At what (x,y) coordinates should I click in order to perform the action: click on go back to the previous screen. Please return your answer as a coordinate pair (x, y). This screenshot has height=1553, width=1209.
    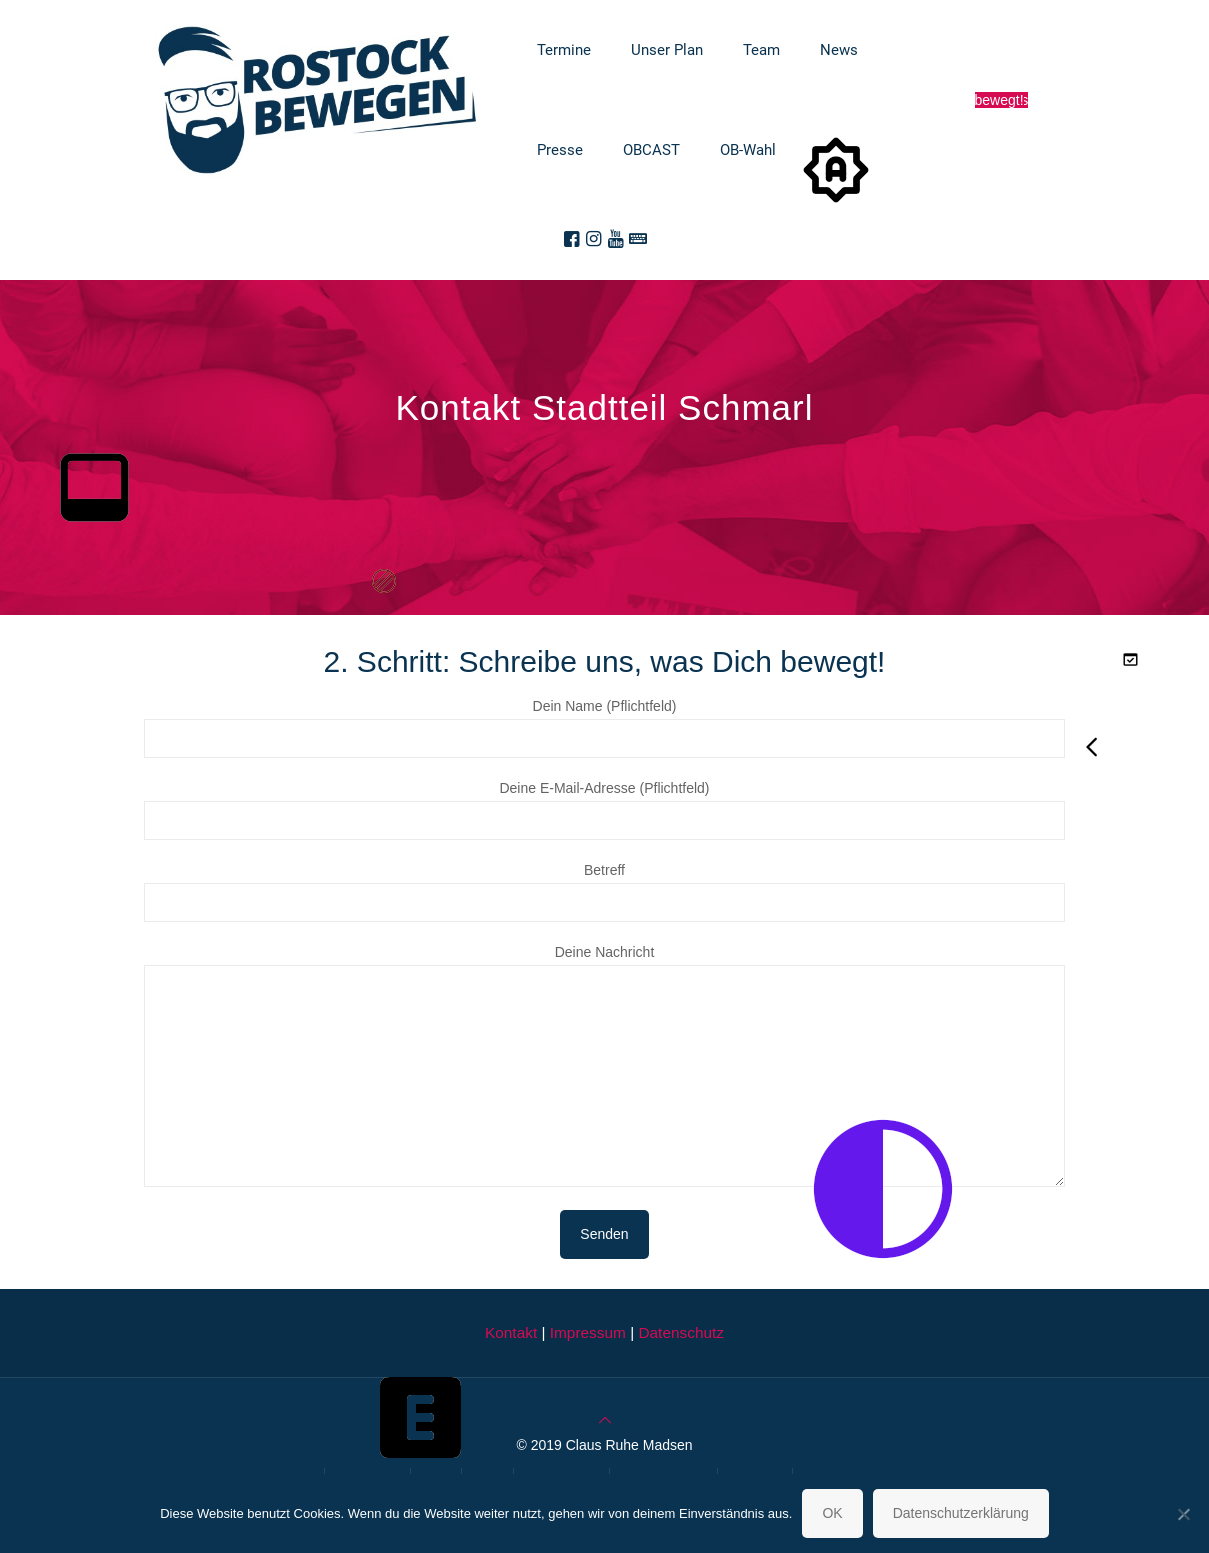
    Looking at the image, I should click on (1092, 747).